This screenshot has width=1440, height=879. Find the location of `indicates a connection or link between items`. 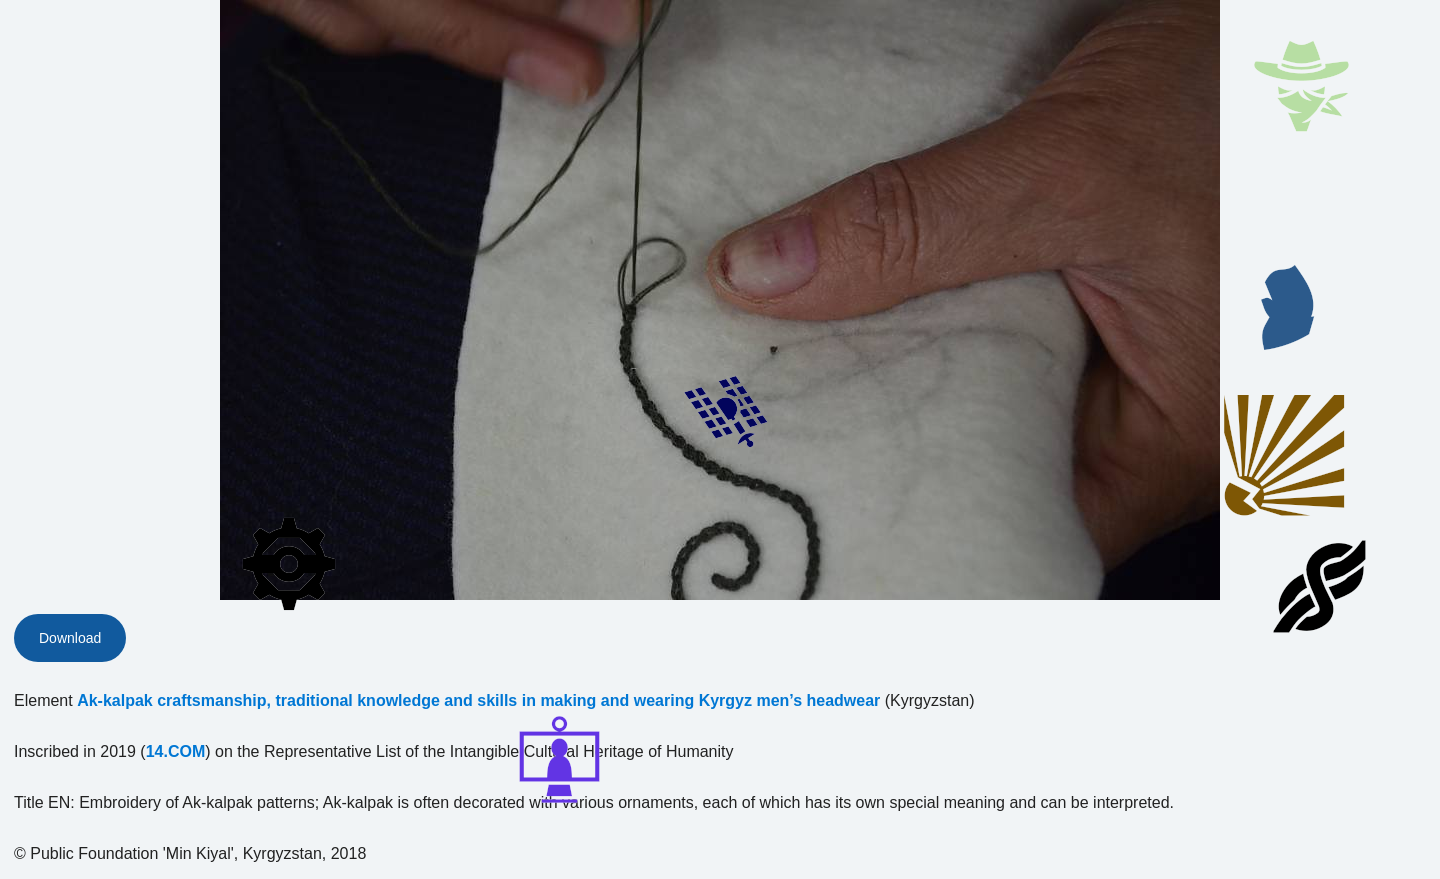

indicates a connection or link between items is located at coordinates (1319, 586).